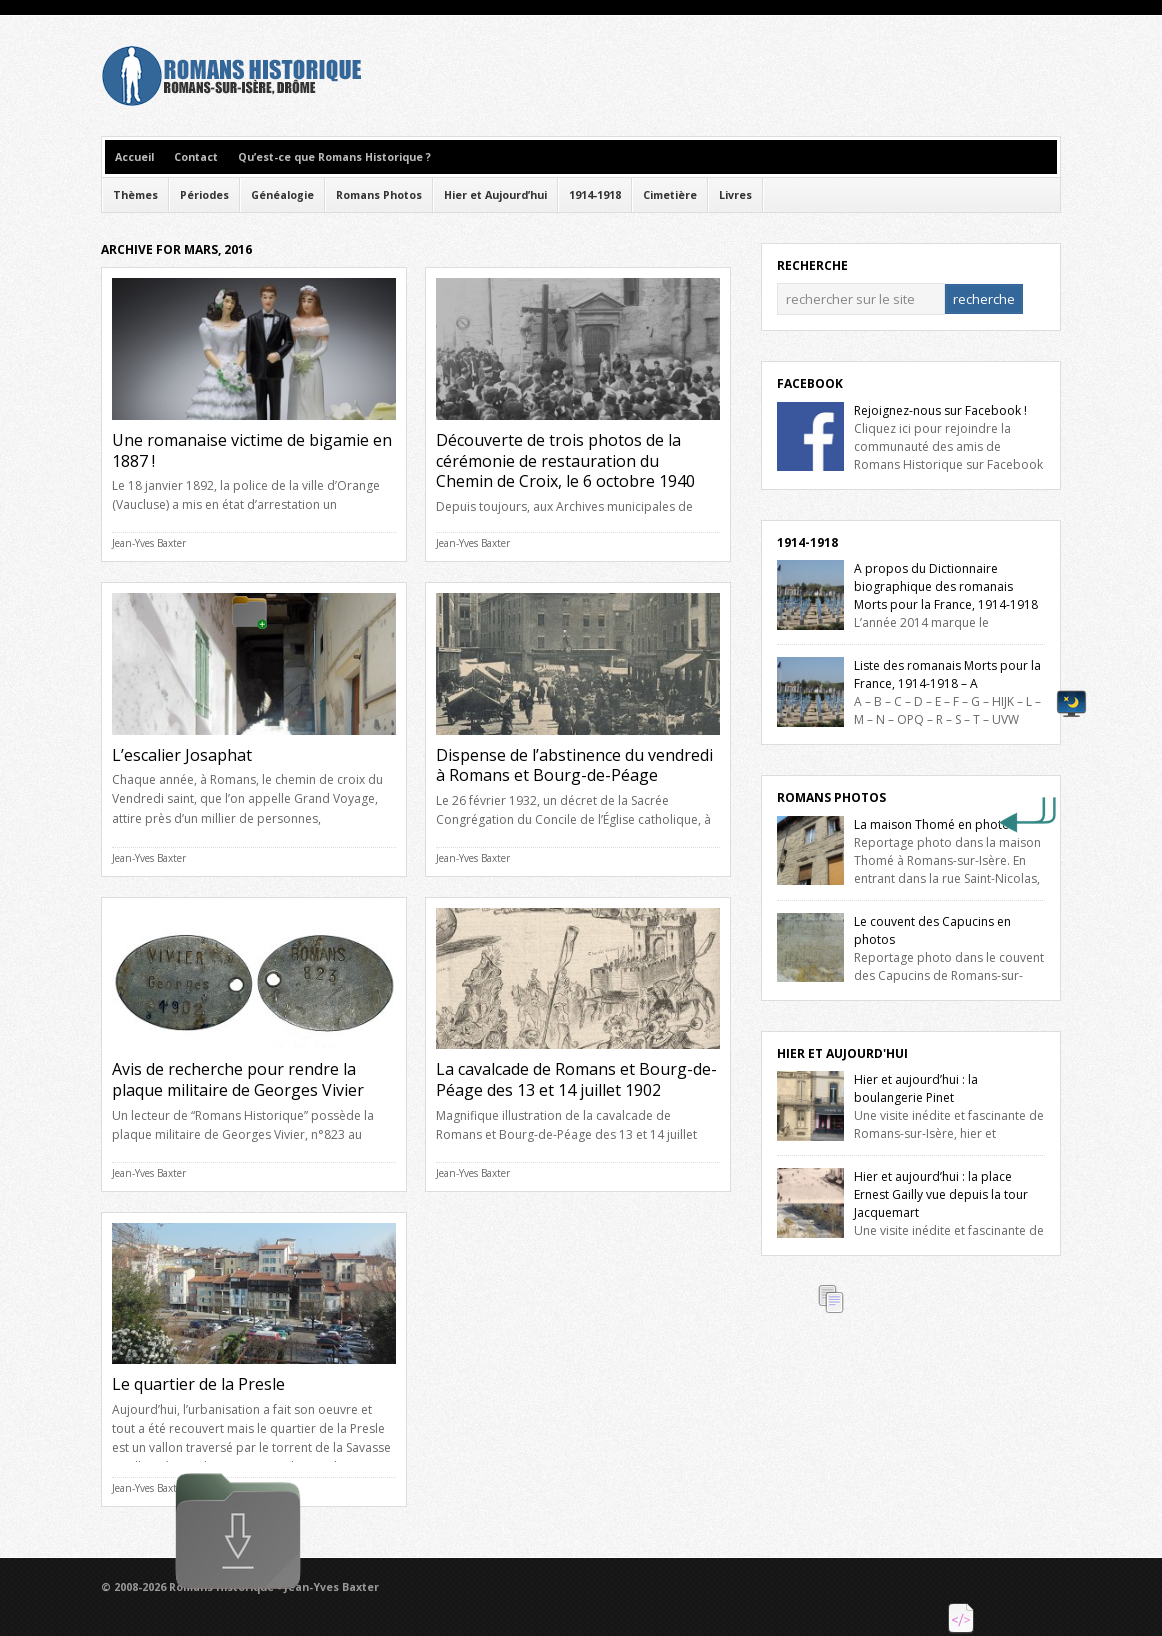 The width and height of the screenshot is (1162, 1636). What do you see at coordinates (1026, 814) in the screenshot?
I see `reply all to an email message` at bounding box center [1026, 814].